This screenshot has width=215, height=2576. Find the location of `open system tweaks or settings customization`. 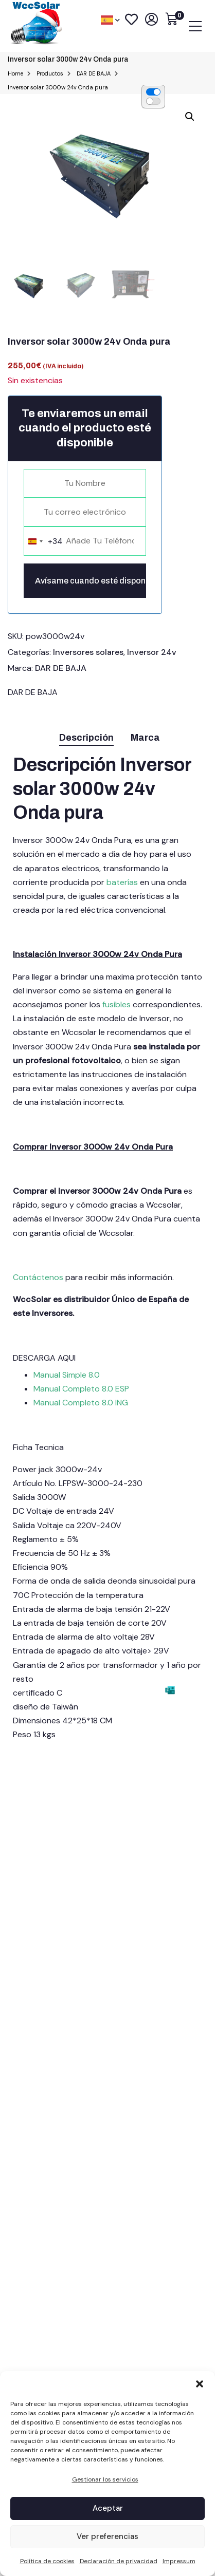

open system tweaks or settings customization is located at coordinates (153, 97).